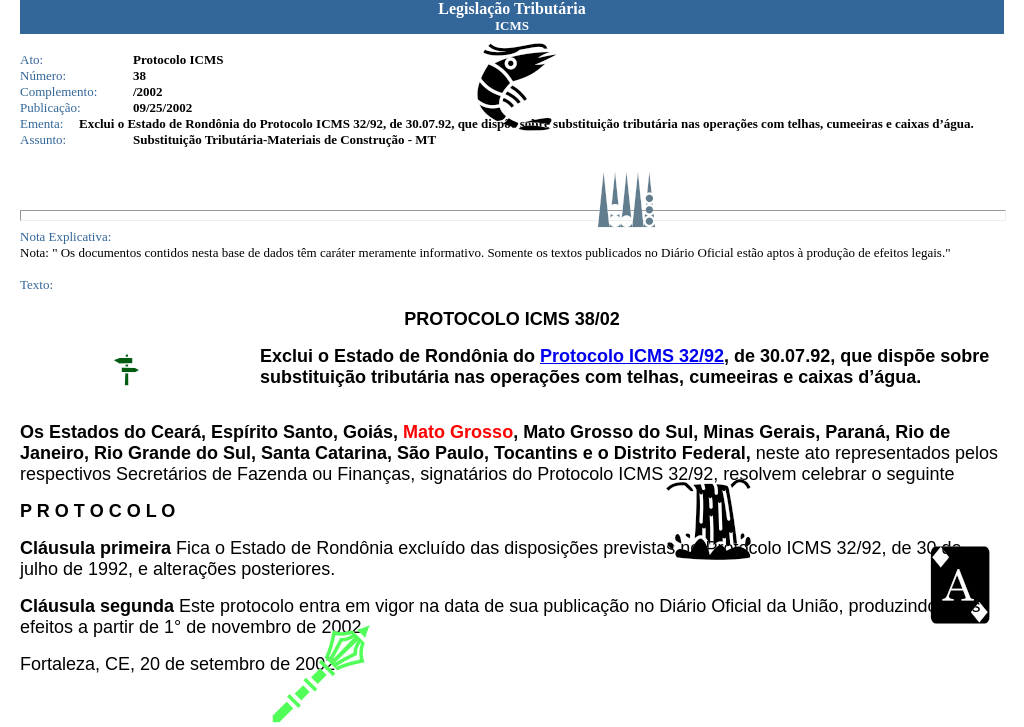  I want to click on view waterfall location or landmark, so click(708, 519).